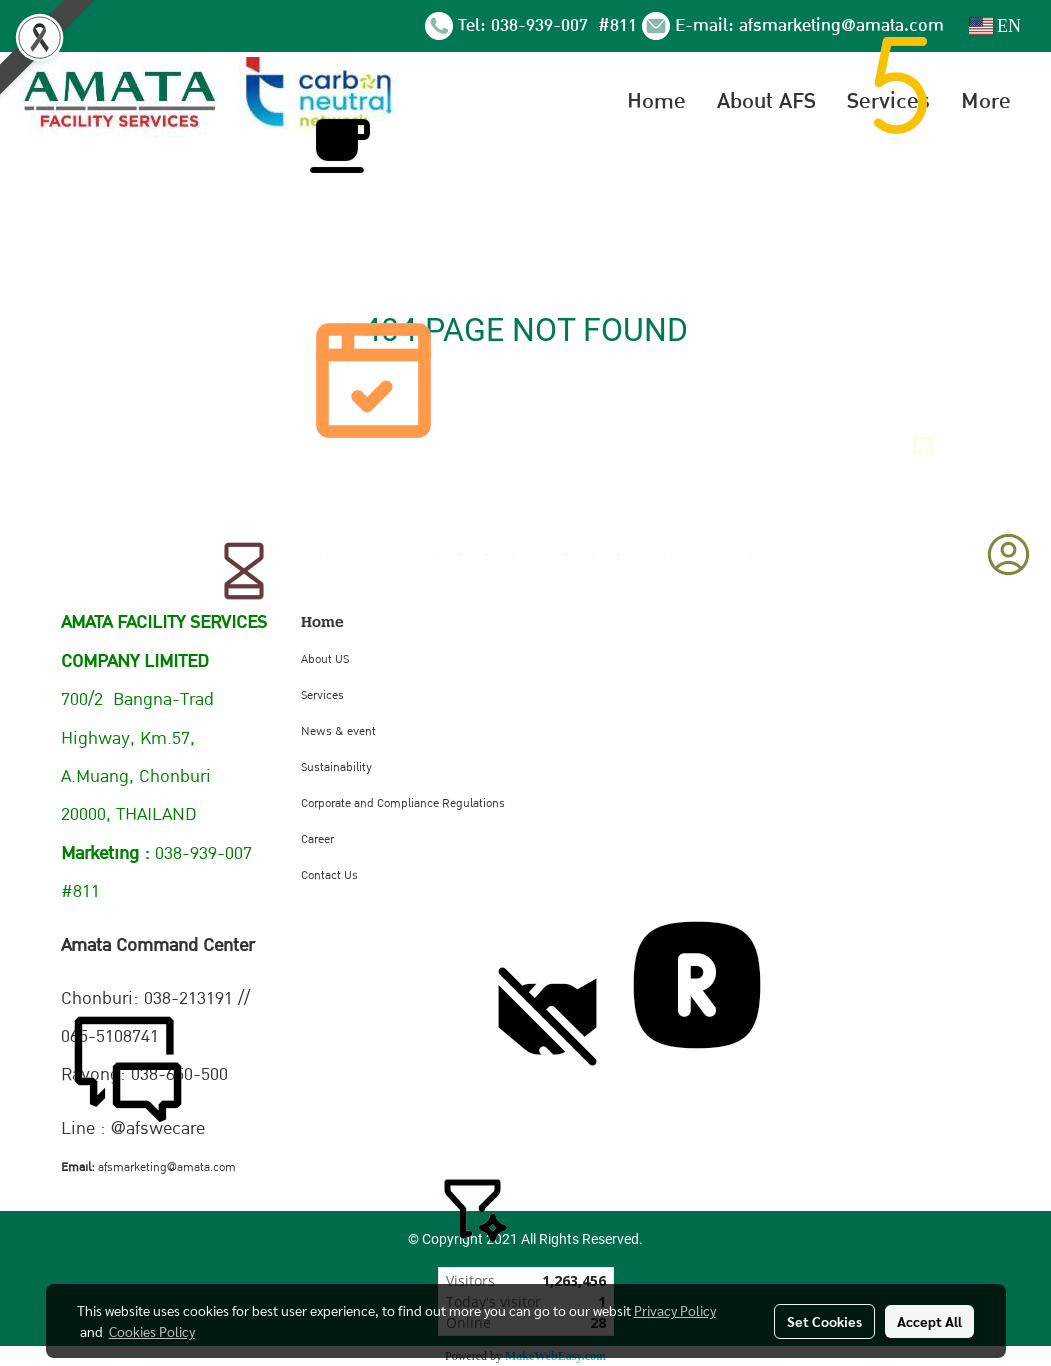 The image size is (1051, 1366). I want to click on apply smart or AI-powered filters, so click(472, 1207).